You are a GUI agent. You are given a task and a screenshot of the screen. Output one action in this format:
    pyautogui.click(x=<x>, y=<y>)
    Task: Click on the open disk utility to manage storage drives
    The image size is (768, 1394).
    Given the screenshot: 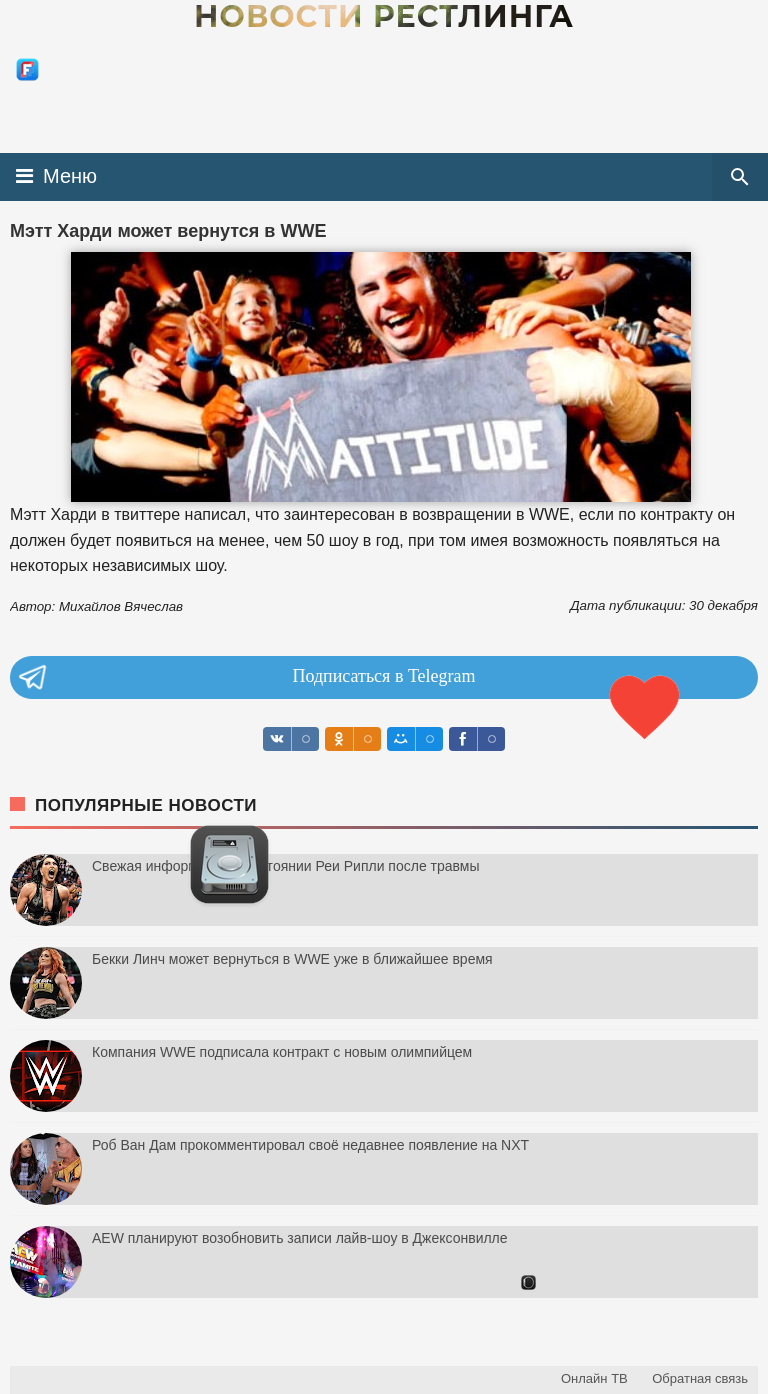 What is the action you would take?
    pyautogui.click(x=229, y=864)
    